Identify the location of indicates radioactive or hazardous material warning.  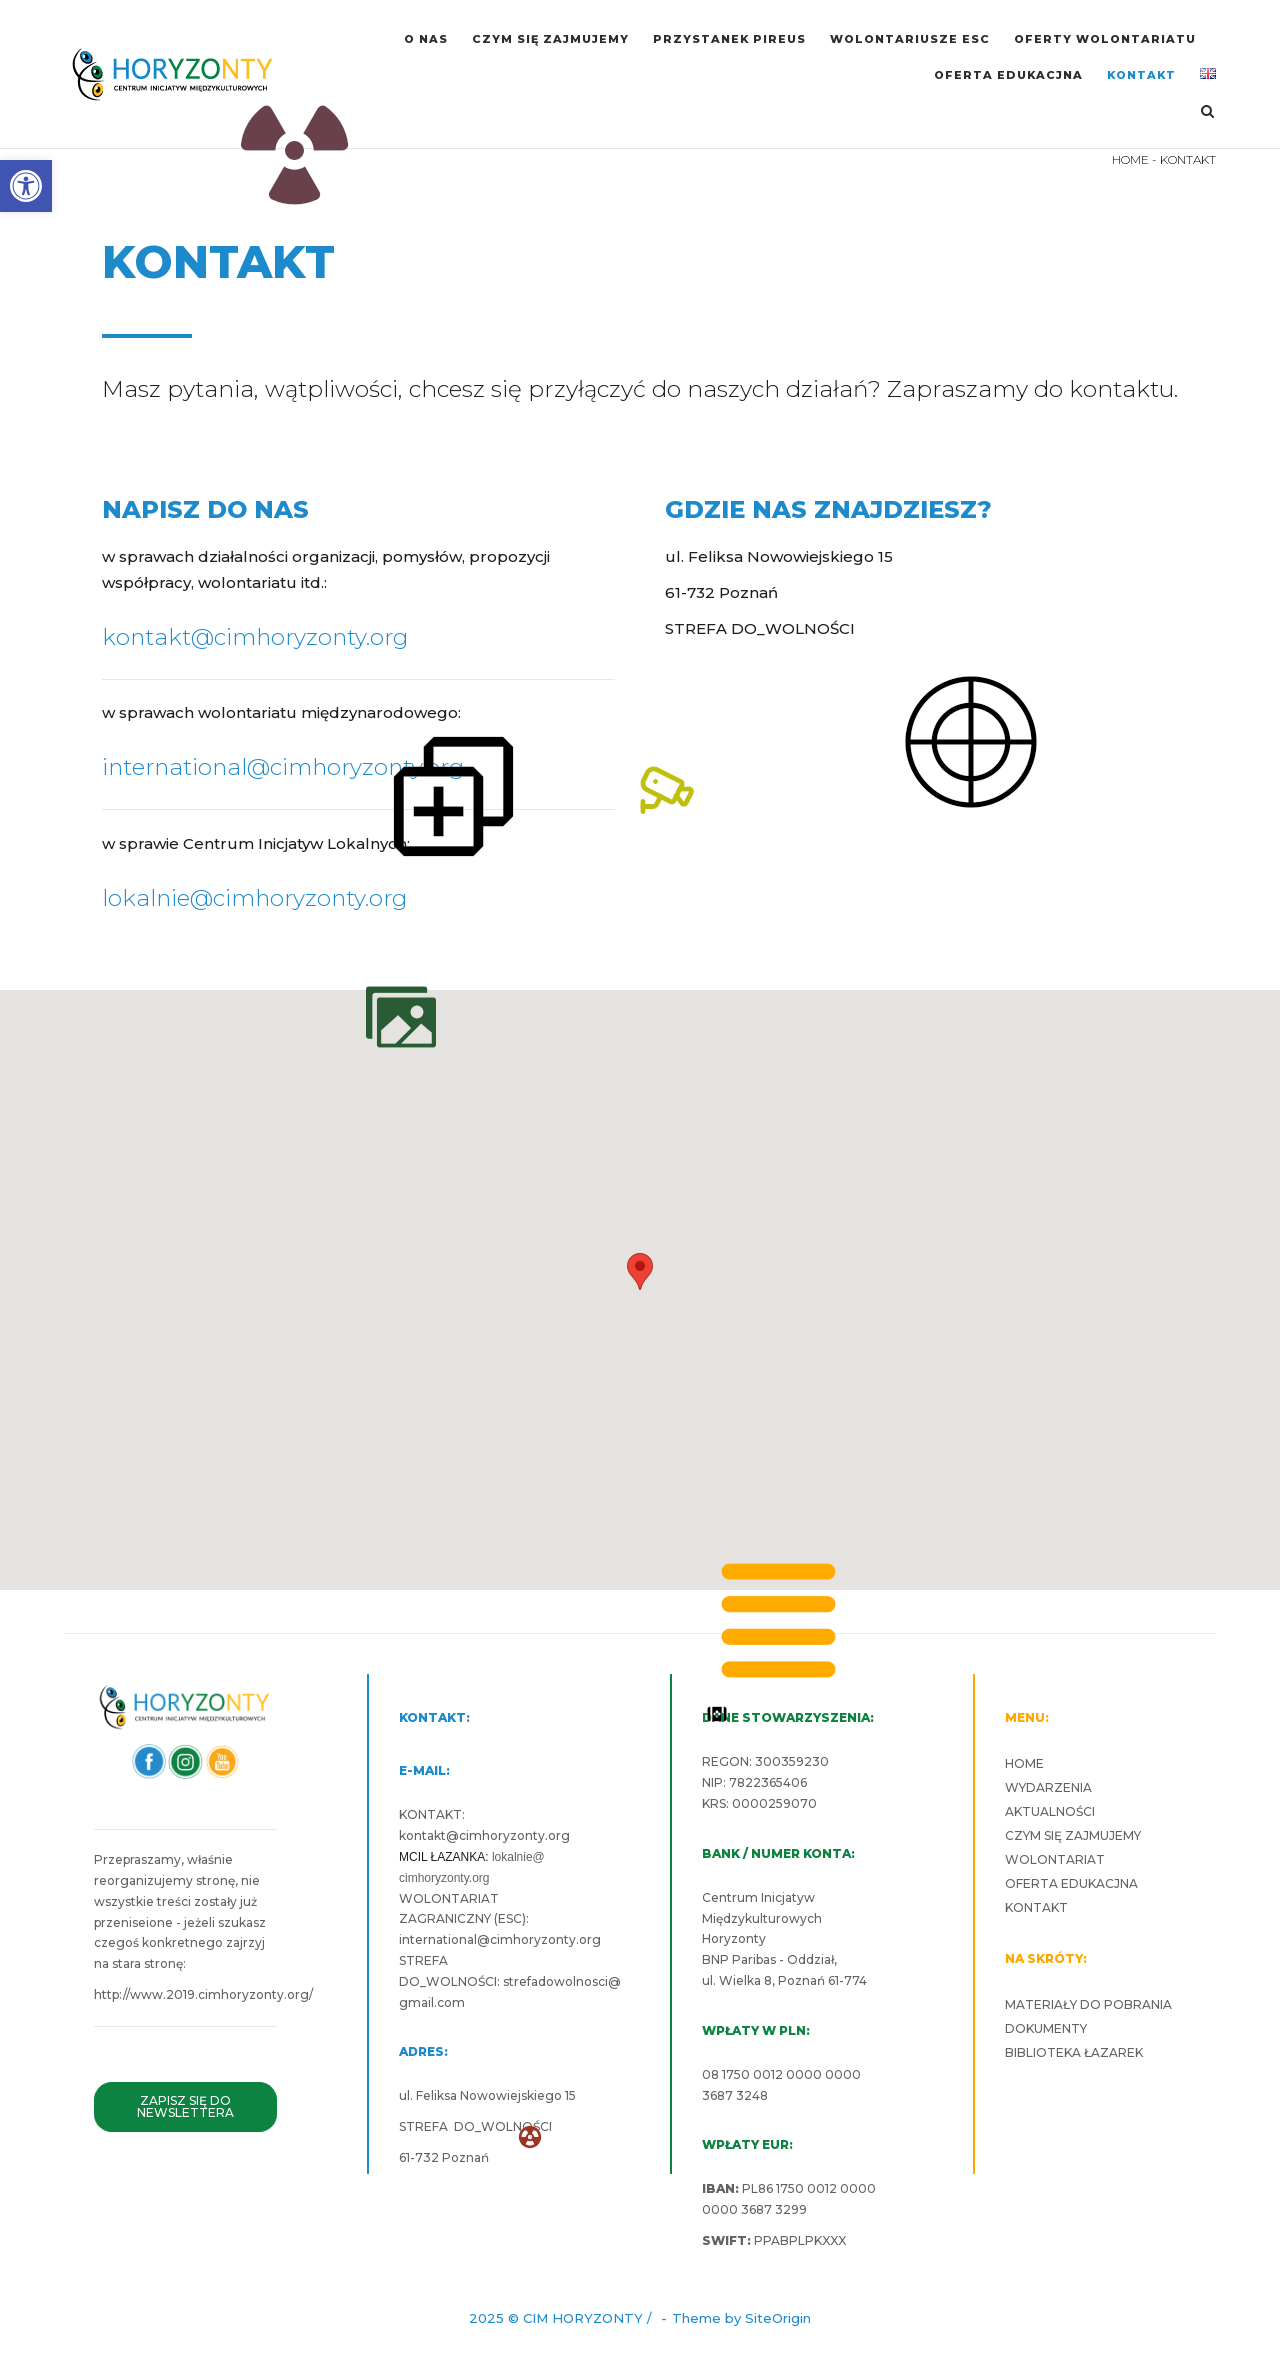
(294, 150).